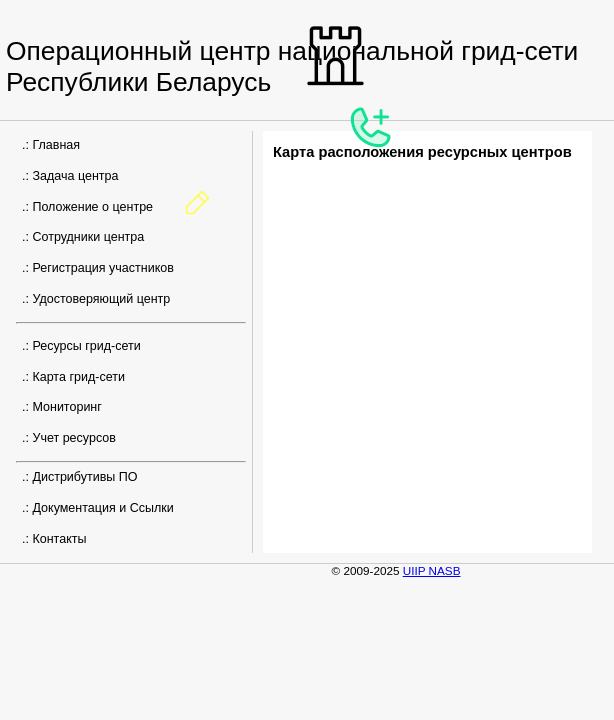 Image resolution: width=614 pixels, height=720 pixels. Describe the element at coordinates (197, 203) in the screenshot. I see `edit content or text` at that location.